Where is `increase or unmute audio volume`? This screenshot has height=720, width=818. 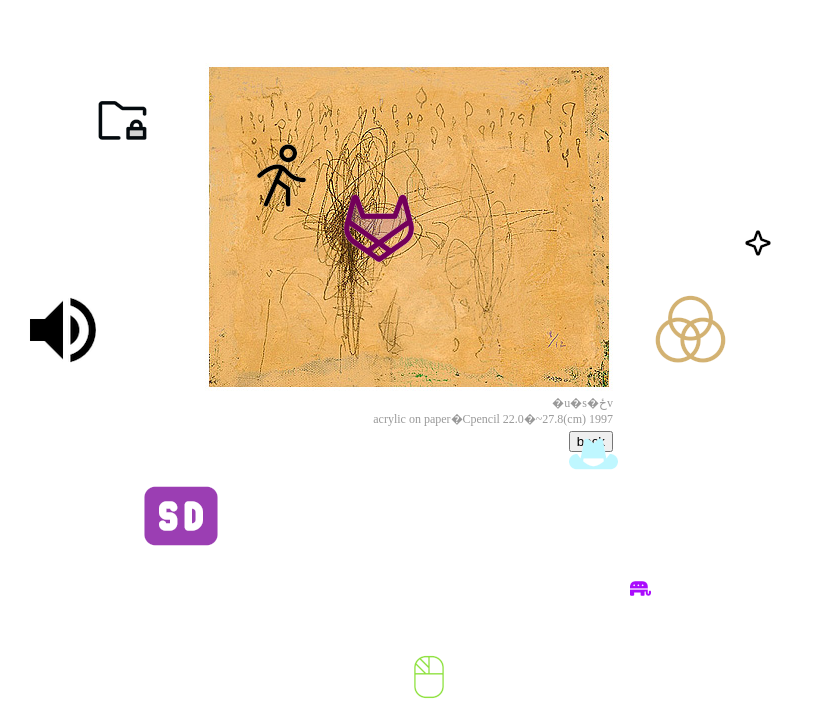
increase or unmute audio volume is located at coordinates (63, 330).